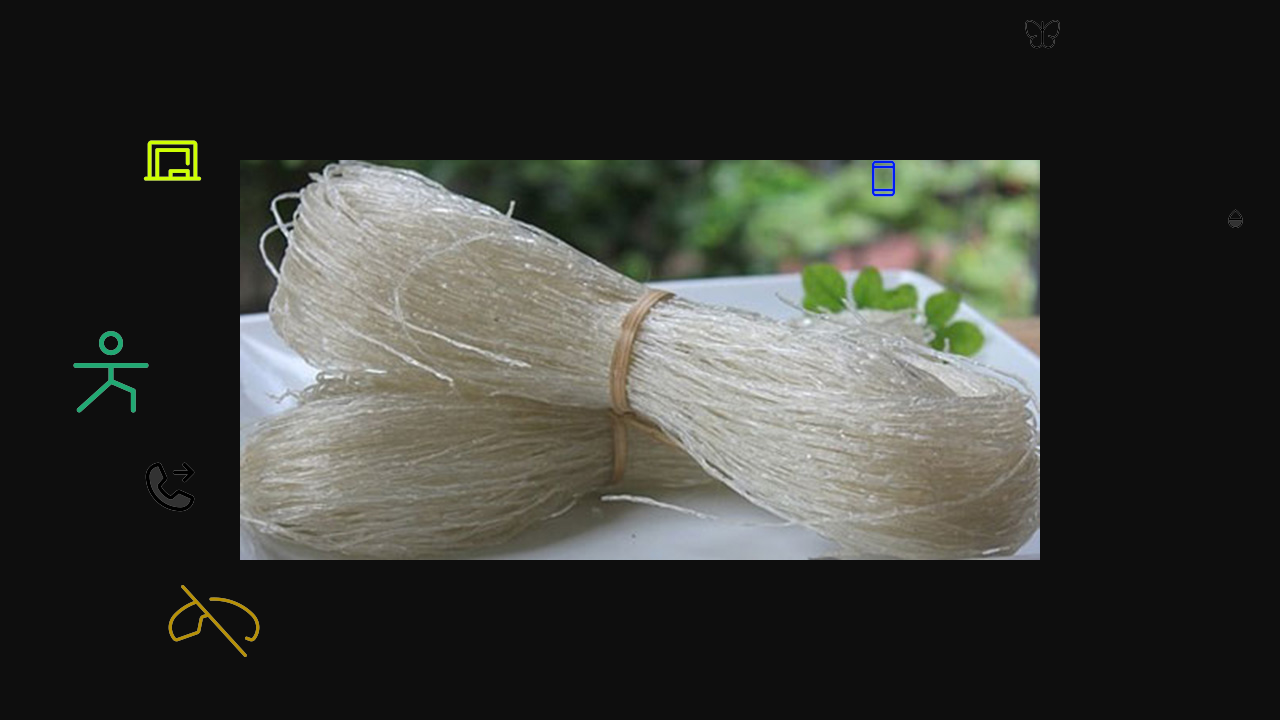 This screenshot has height=720, width=1280. What do you see at coordinates (1235, 219) in the screenshot?
I see `adjust humidity or moisture level` at bounding box center [1235, 219].